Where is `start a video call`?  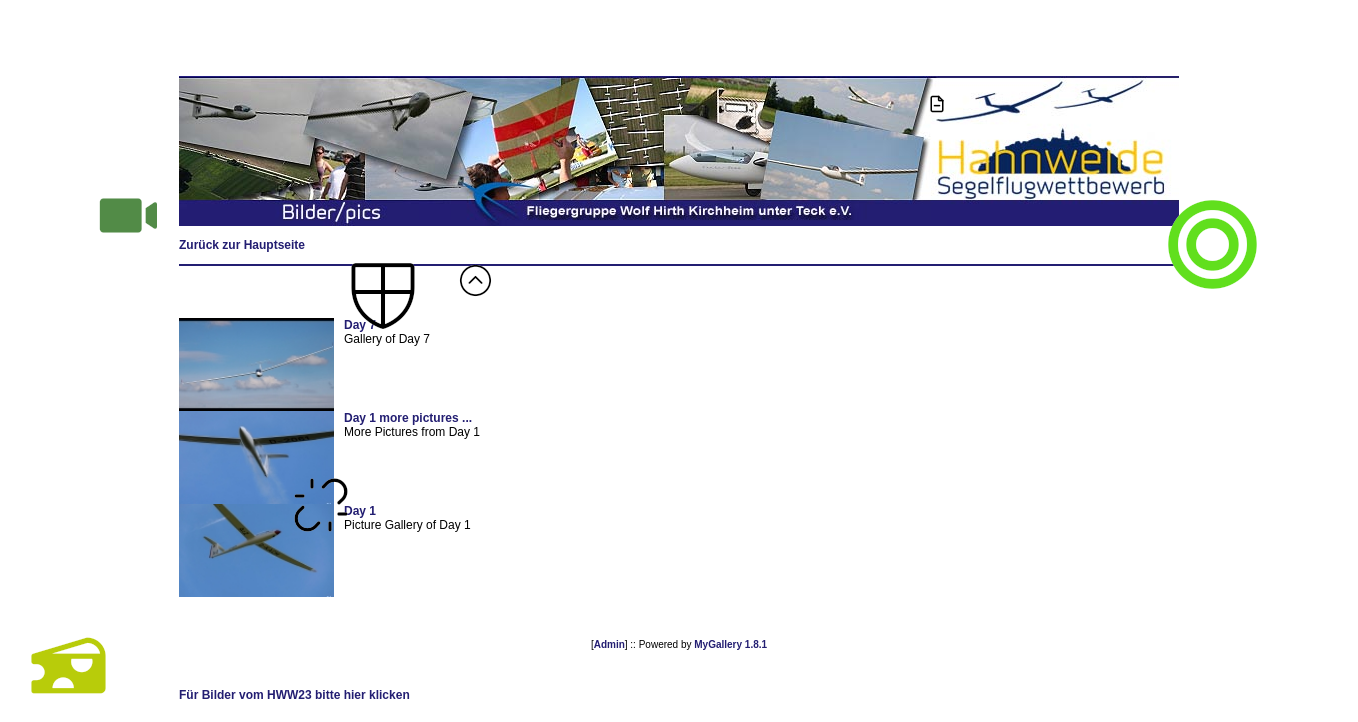 start a video call is located at coordinates (126, 215).